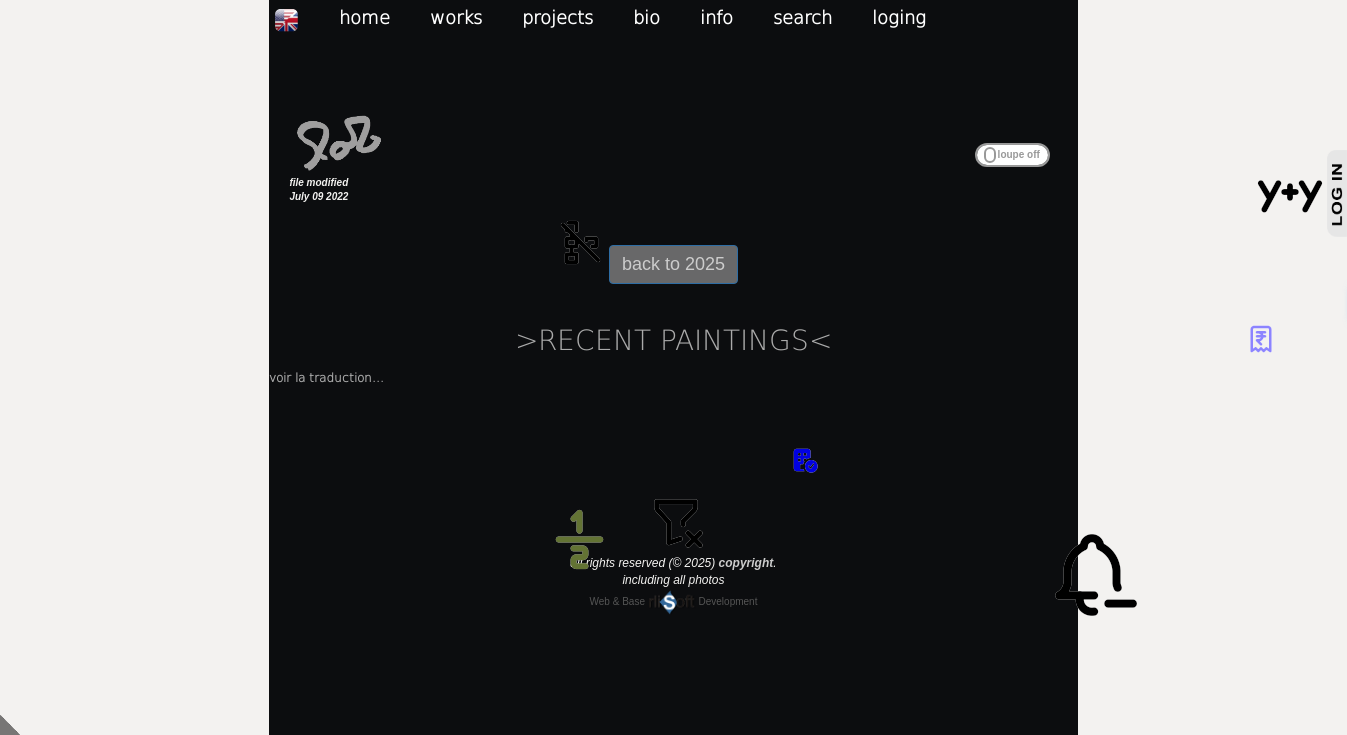 The image size is (1347, 735). What do you see at coordinates (1290, 192) in the screenshot?
I see `mathematical expression or formula input` at bounding box center [1290, 192].